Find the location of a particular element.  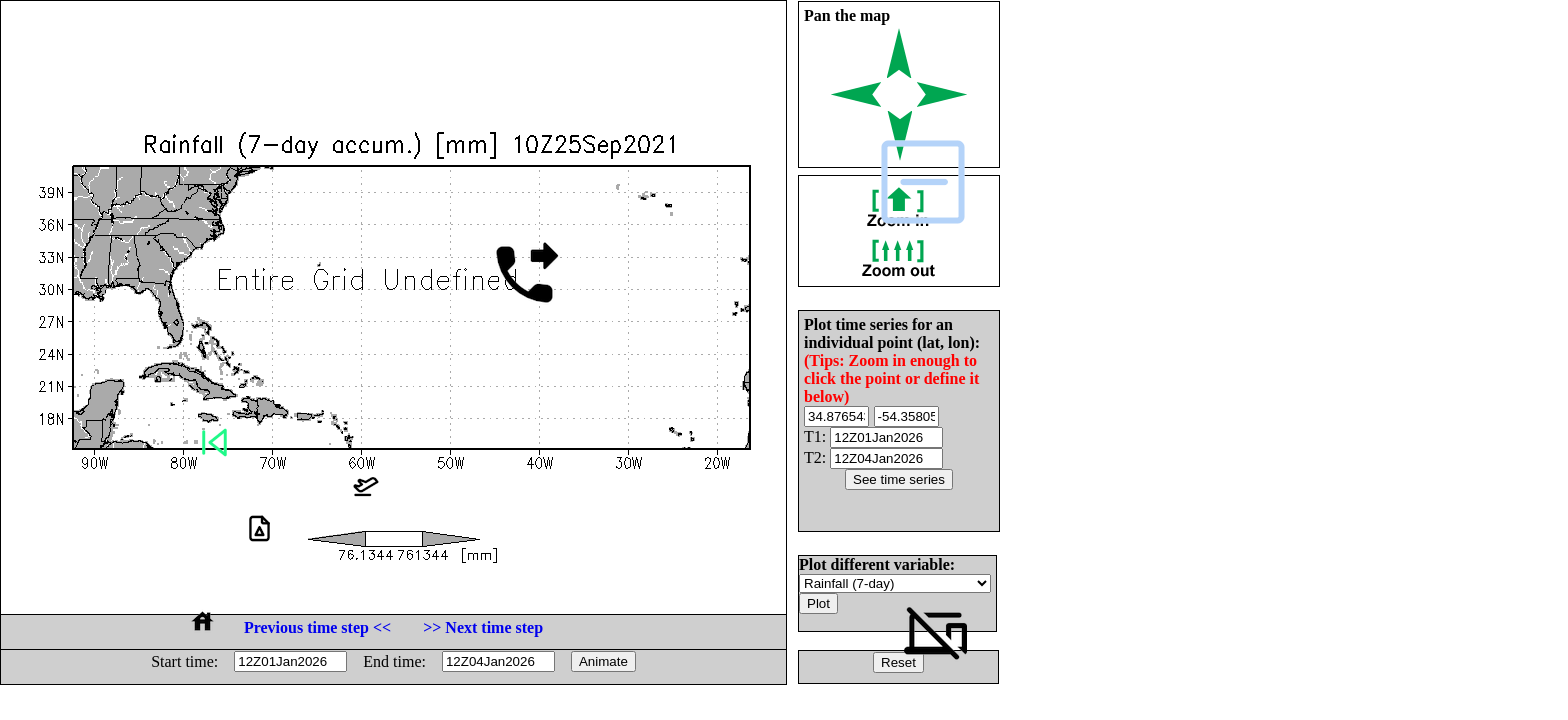

go to home screen is located at coordinates (202, 621).